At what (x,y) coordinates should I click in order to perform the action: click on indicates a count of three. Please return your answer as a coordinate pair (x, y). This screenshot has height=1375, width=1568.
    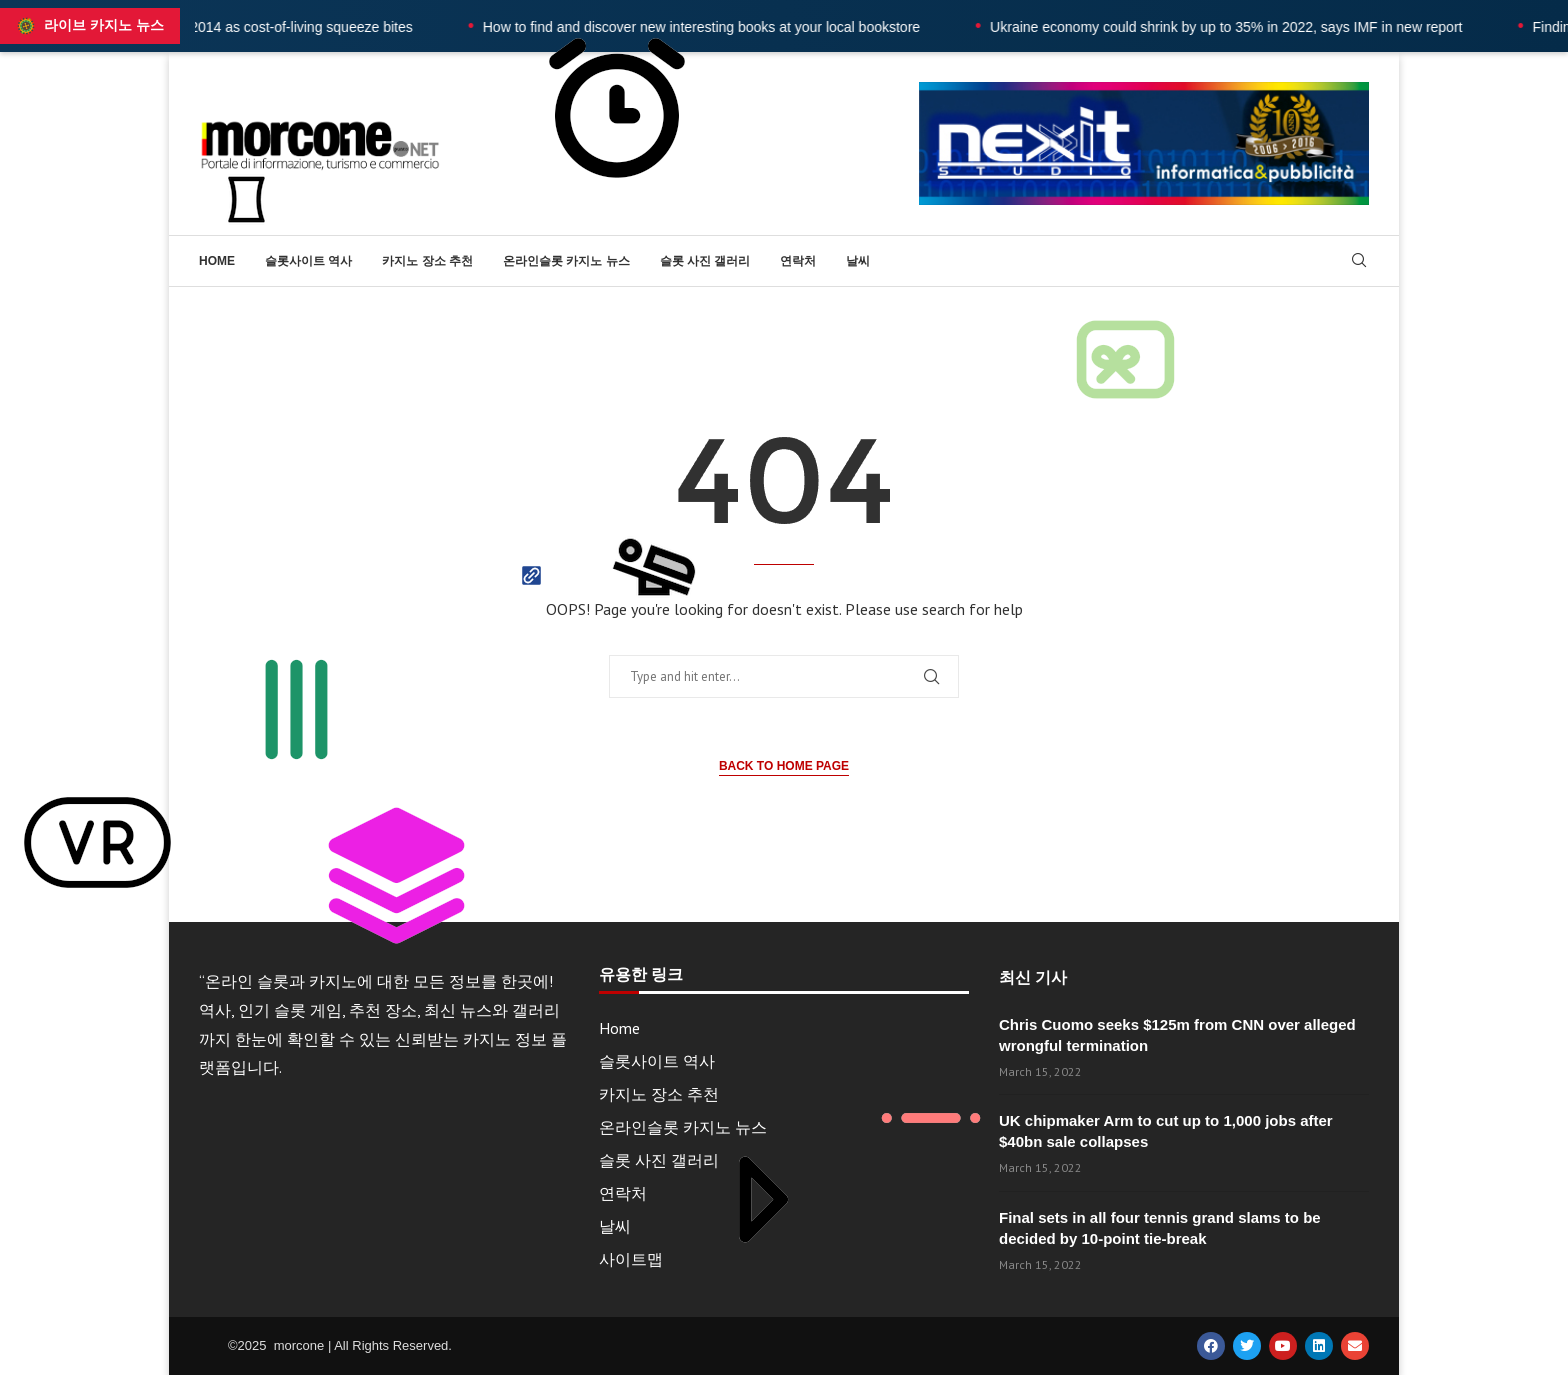
    Looking at the image, I should click on (296, 709).